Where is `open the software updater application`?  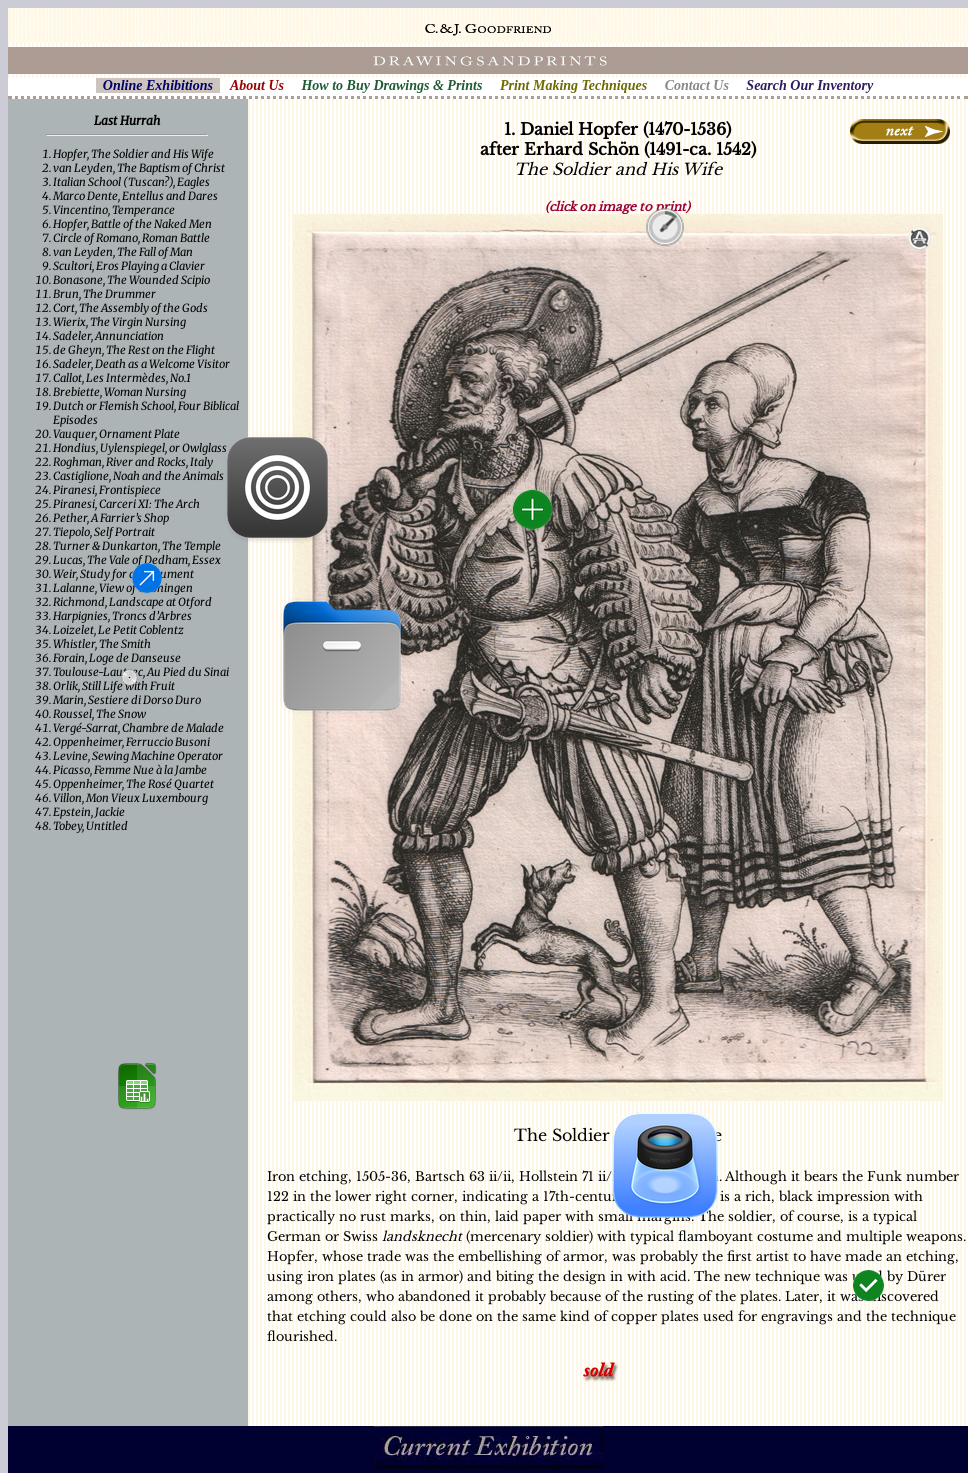 open the software updater application is located at coordinates (919, 238).